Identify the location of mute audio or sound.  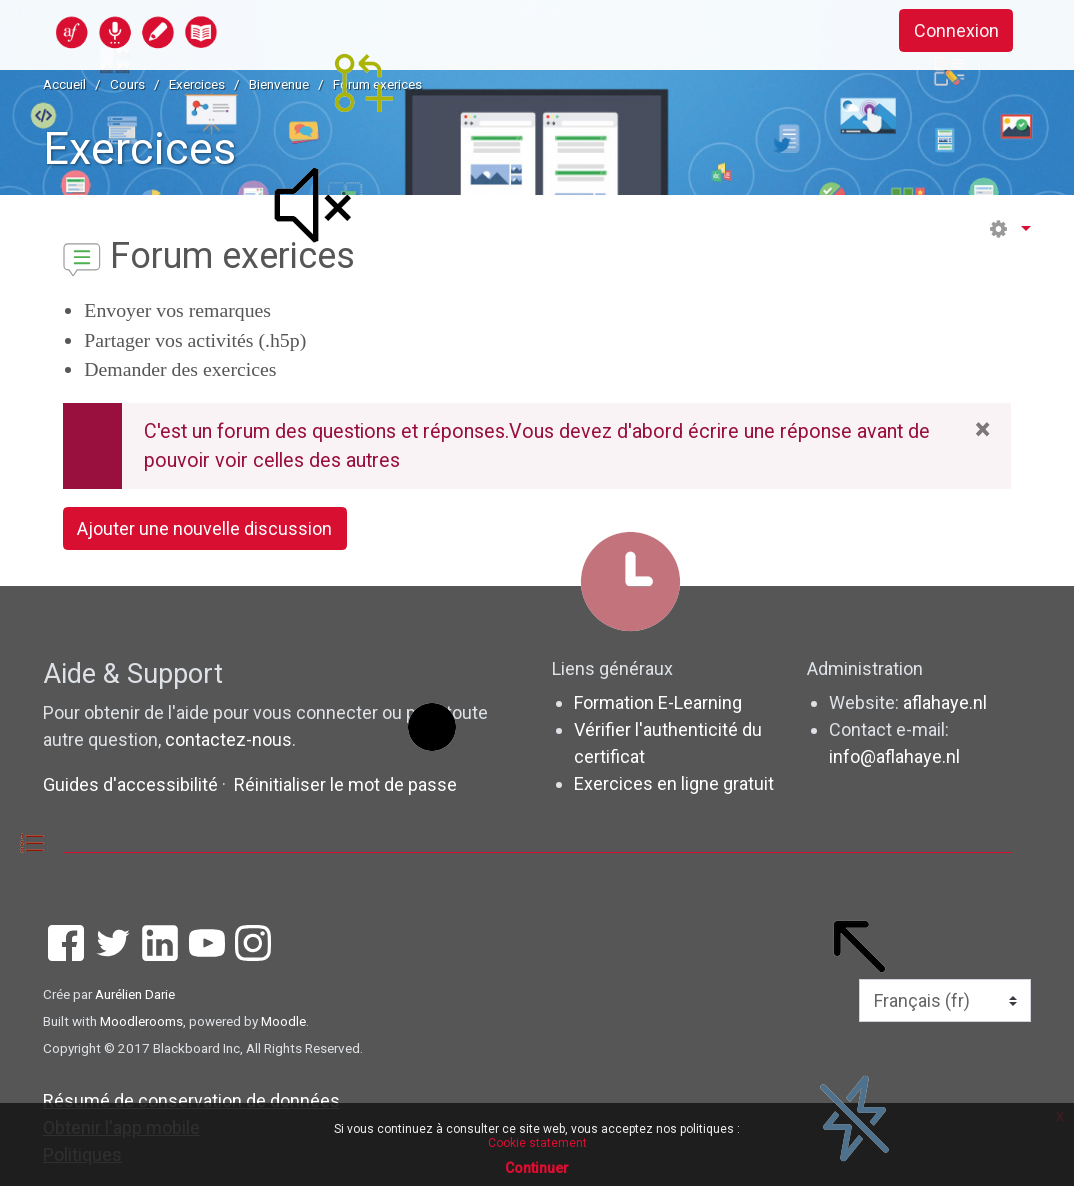
(313, 205).